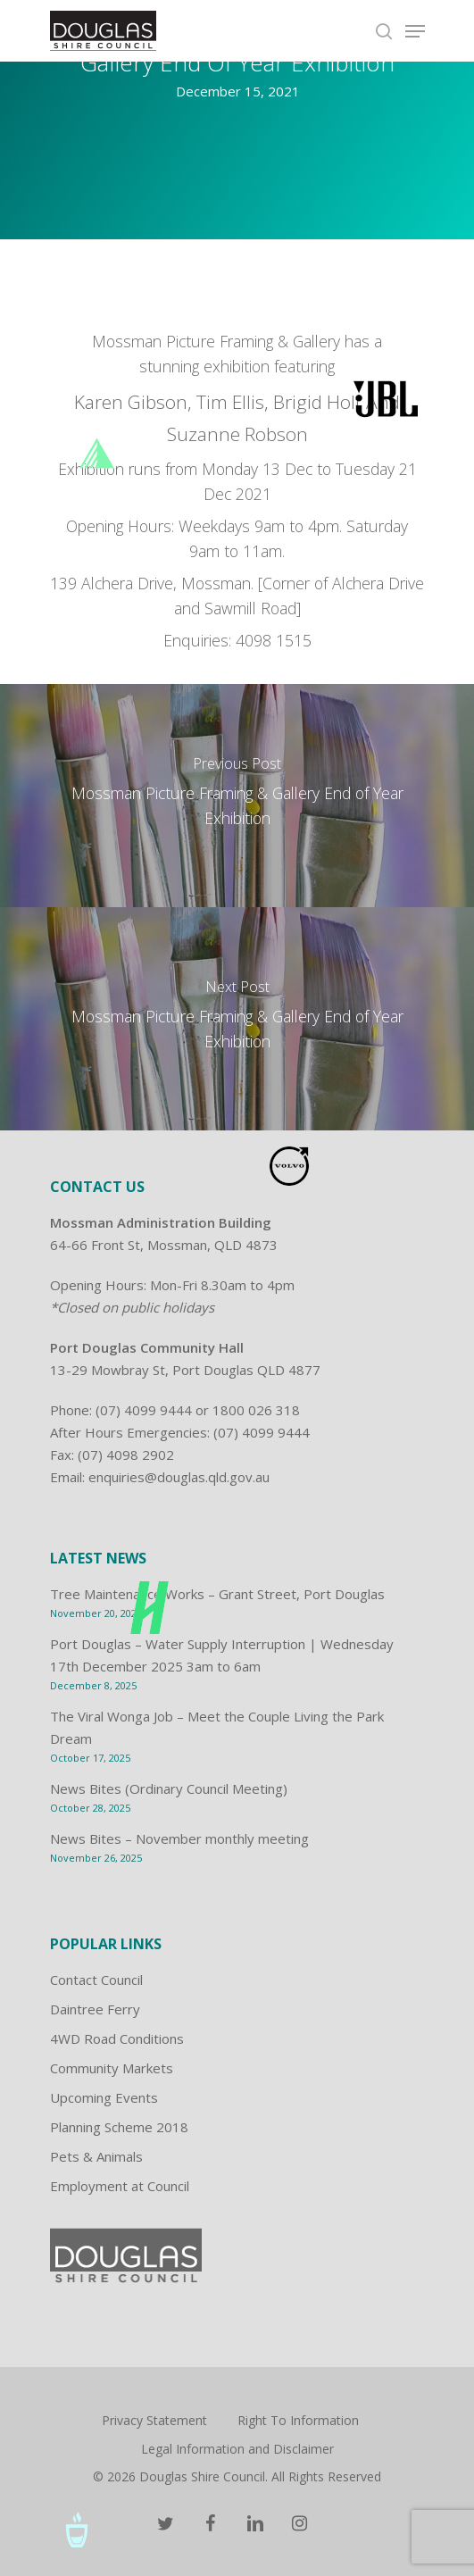 The height and width of the screenshot is (2576, 474). I want to click on mocha javascript testing framework logo, so click(77, 2530).